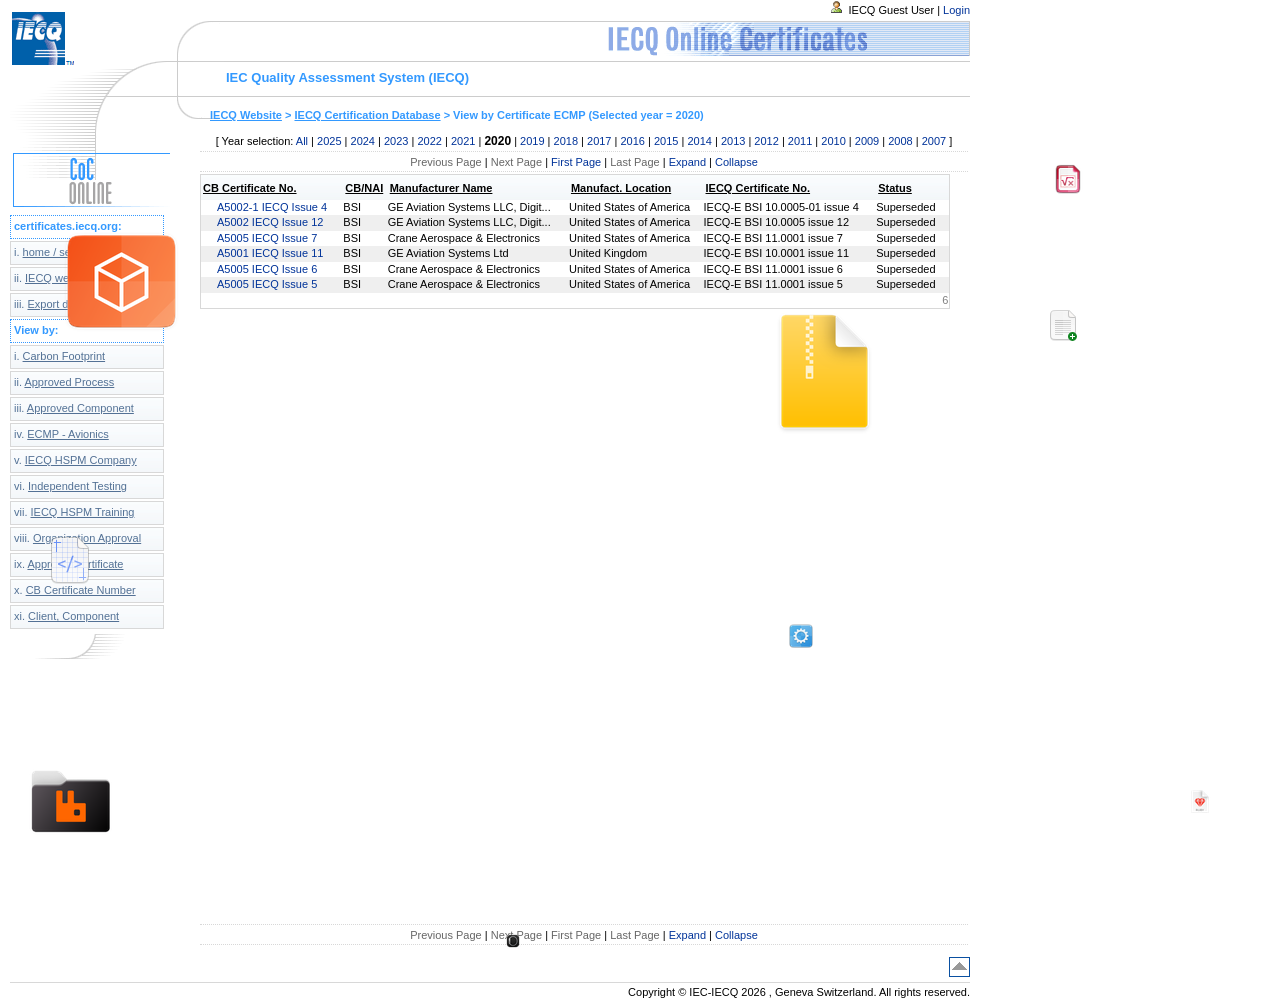 Image resolution: width=1280 pixels, height=998 pixels. Describe the element at coordinates (1068, 179) in the screenshot. I see `libreoffice math formula file` at that location.